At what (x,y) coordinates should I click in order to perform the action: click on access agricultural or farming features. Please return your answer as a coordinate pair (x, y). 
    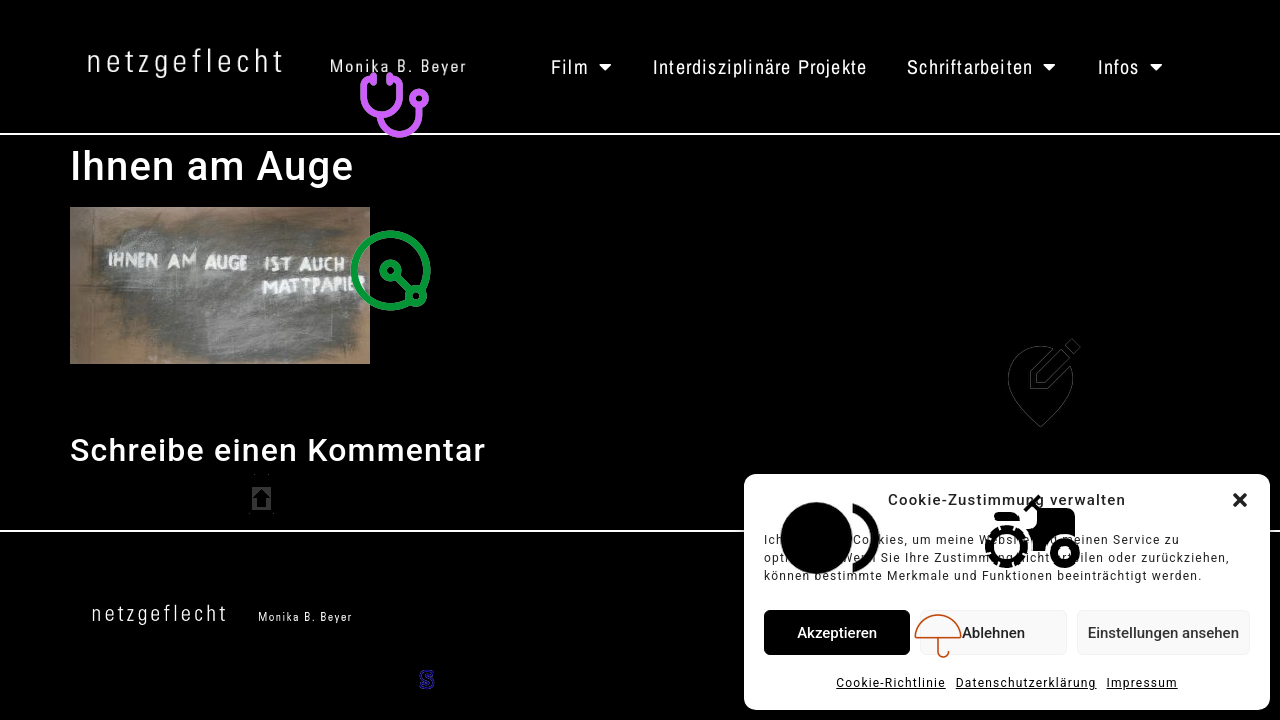
    Looking at the image, I should click on (1032, 533).